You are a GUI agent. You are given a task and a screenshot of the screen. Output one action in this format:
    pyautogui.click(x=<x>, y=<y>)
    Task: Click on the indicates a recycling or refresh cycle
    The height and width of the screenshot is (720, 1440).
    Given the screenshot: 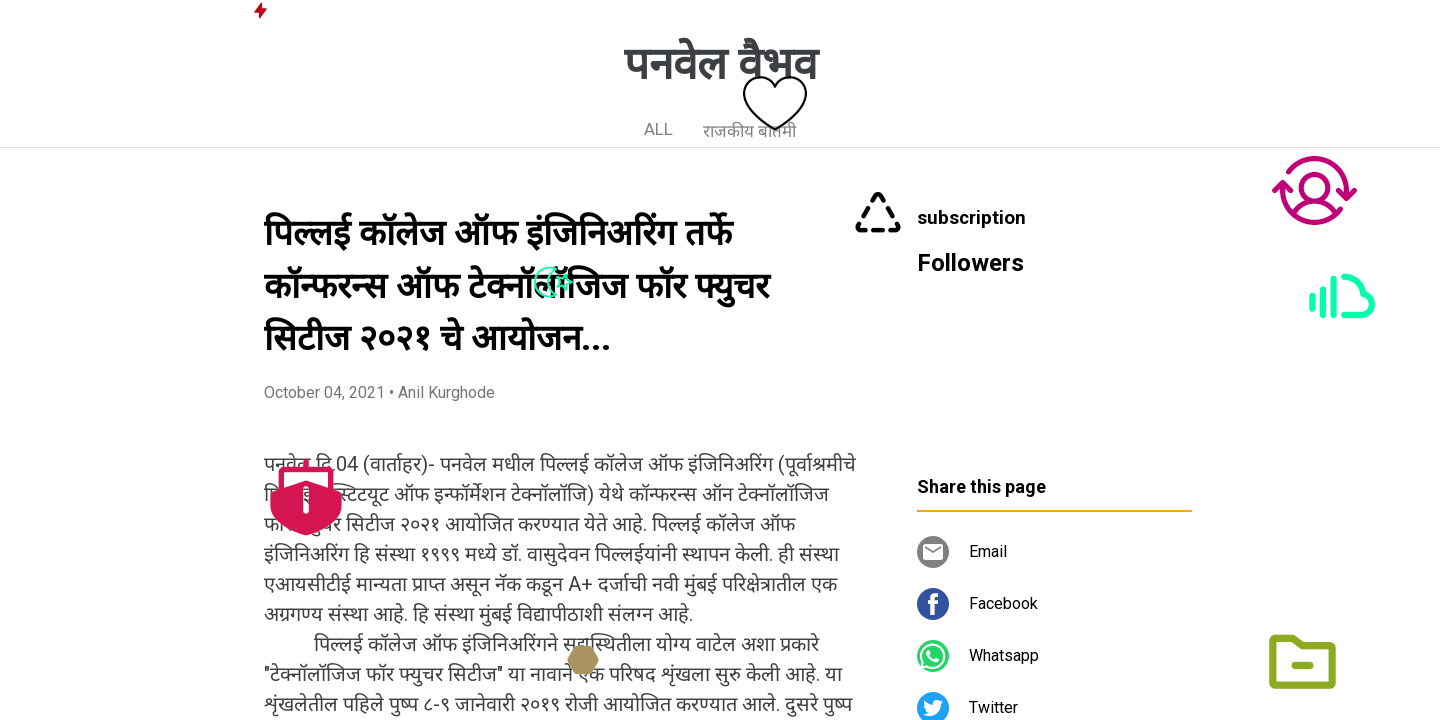 What is the action you would take?
    pyautogui.click(x=878, y=213)
    